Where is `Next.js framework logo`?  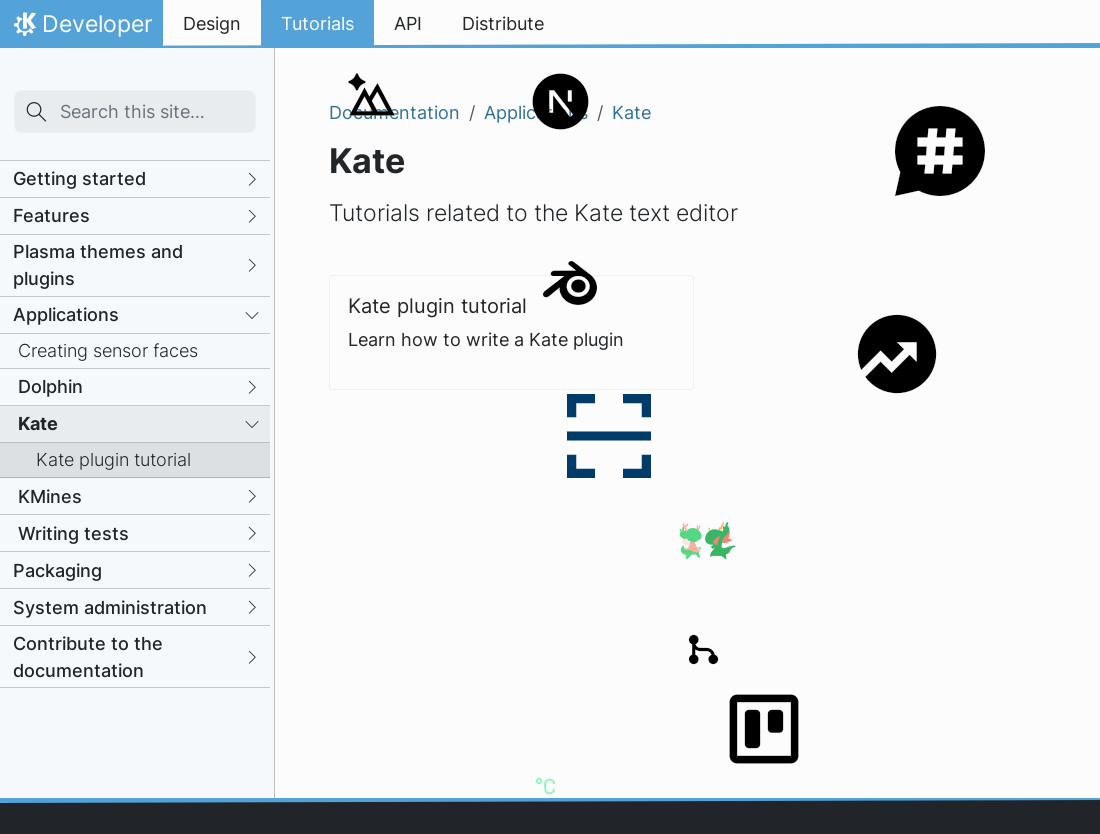
Next.js framework logo is located at coordinates (560, 101).